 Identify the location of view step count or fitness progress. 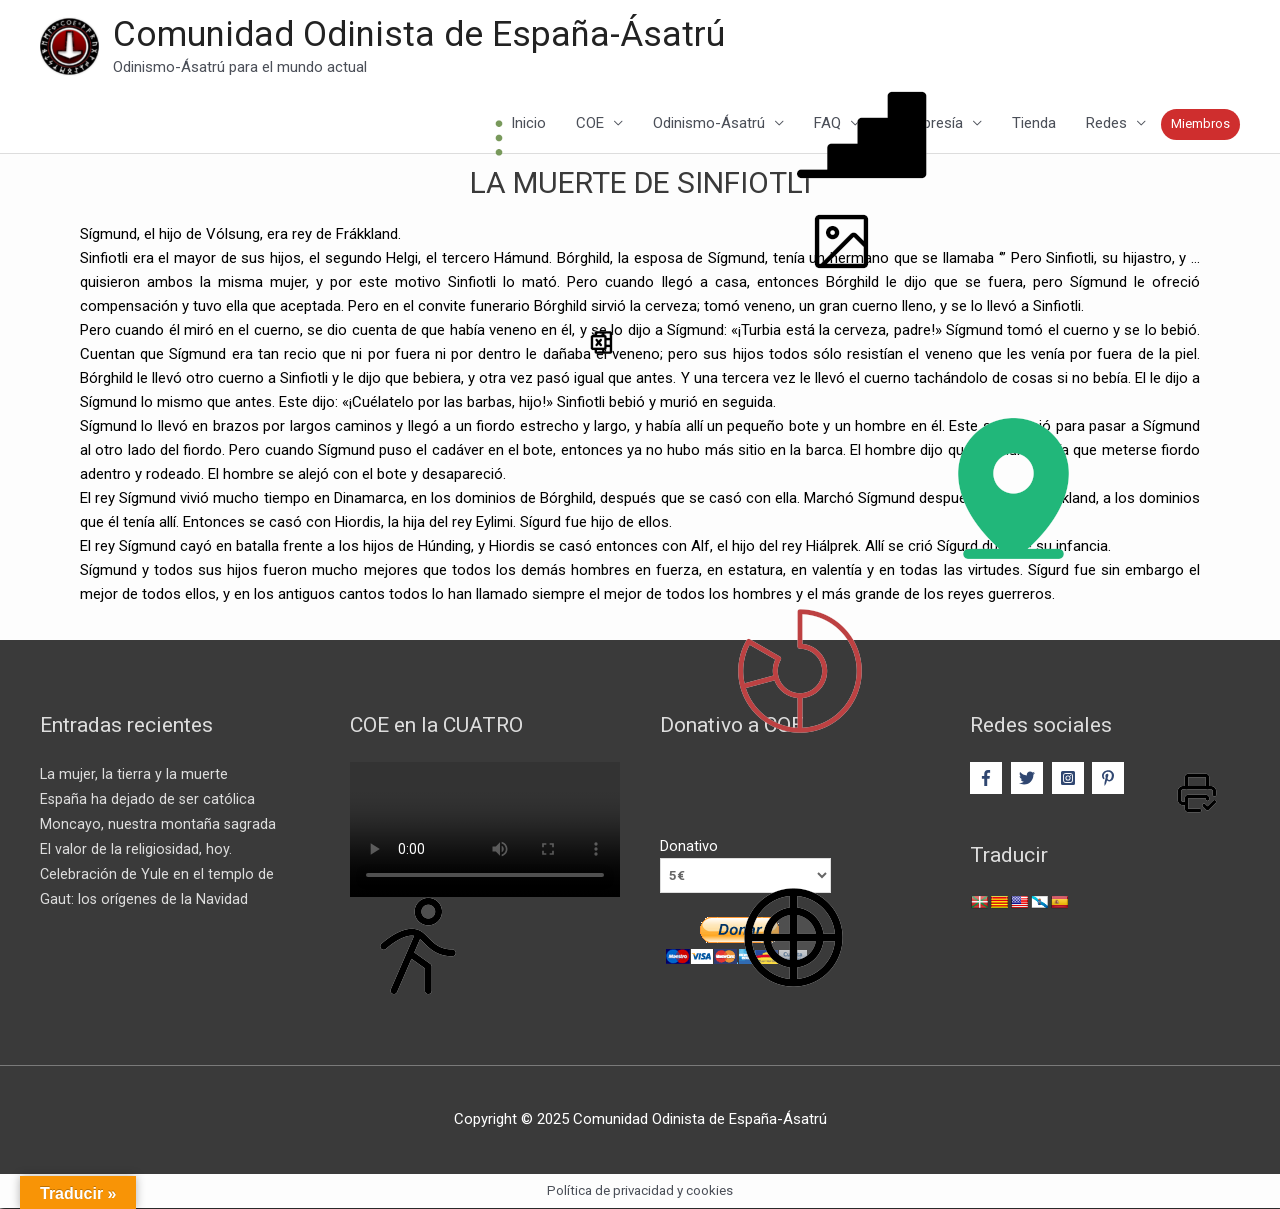
(866, 135).